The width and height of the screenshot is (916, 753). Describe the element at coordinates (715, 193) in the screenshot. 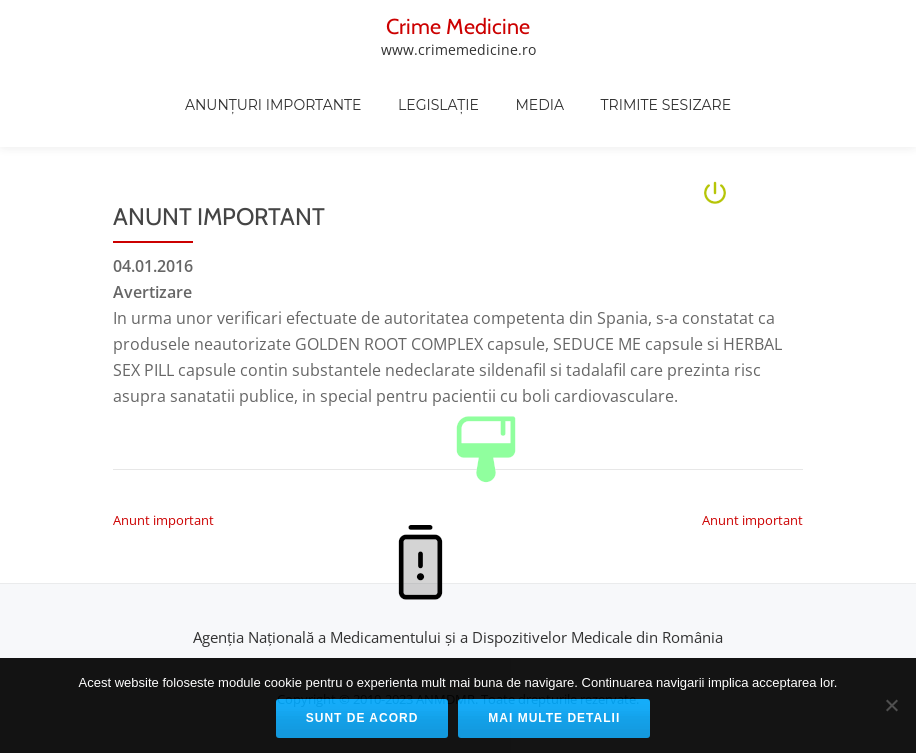

I see `turn device on or off` at that location.